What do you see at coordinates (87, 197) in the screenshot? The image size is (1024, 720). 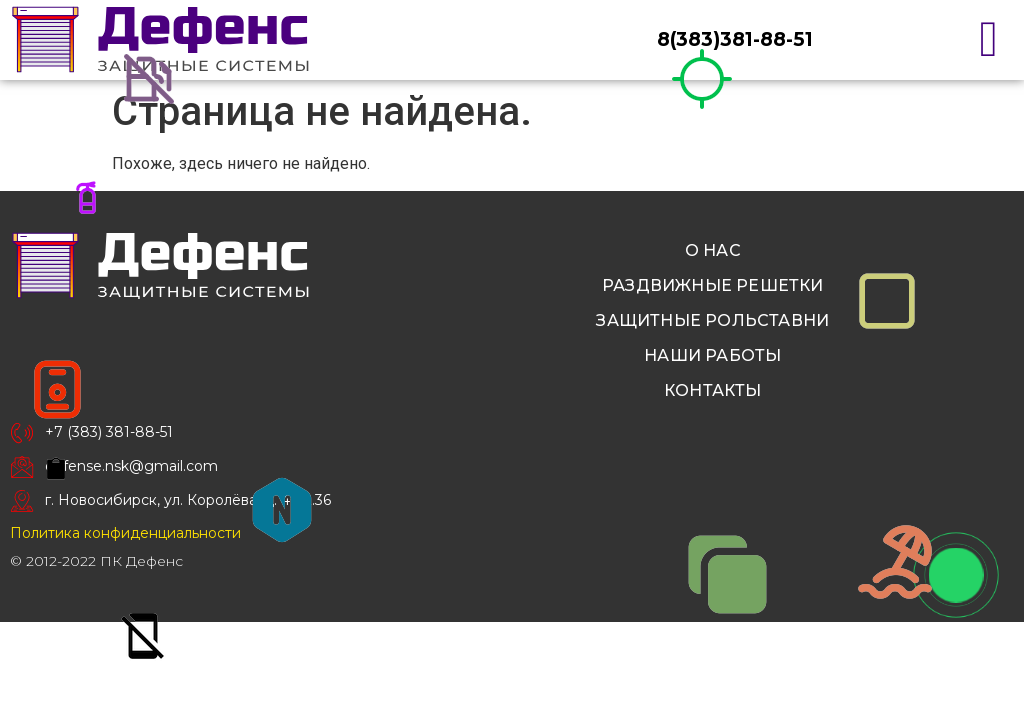 I see `access fire safety information` at bounding box center [87, 197].